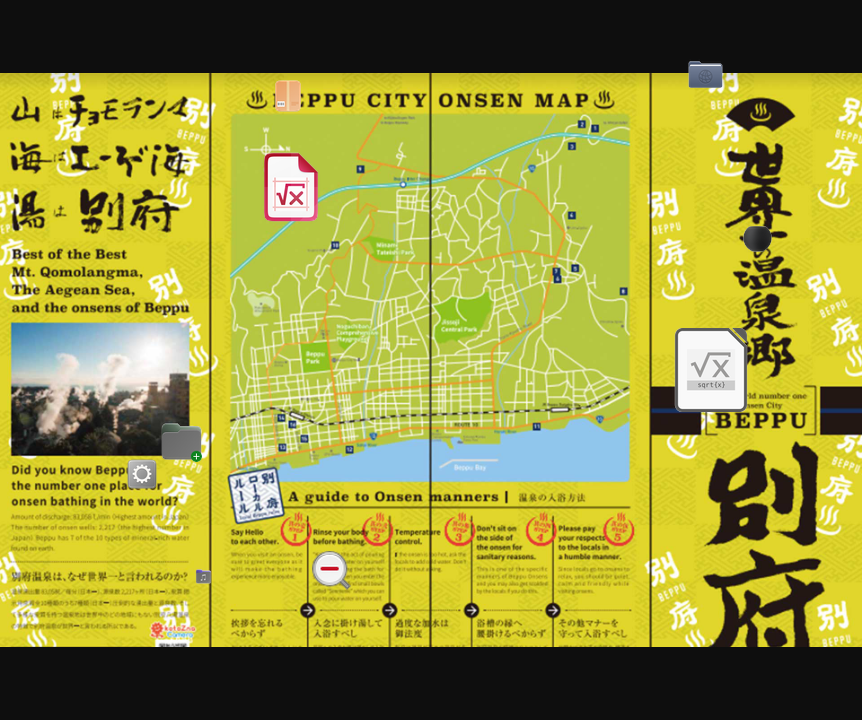 The width and height of the screenshot is (862, 720). Describe the element at coordinates (142, 474) in the screenshot. I see `shared library file type indicator` at that location.